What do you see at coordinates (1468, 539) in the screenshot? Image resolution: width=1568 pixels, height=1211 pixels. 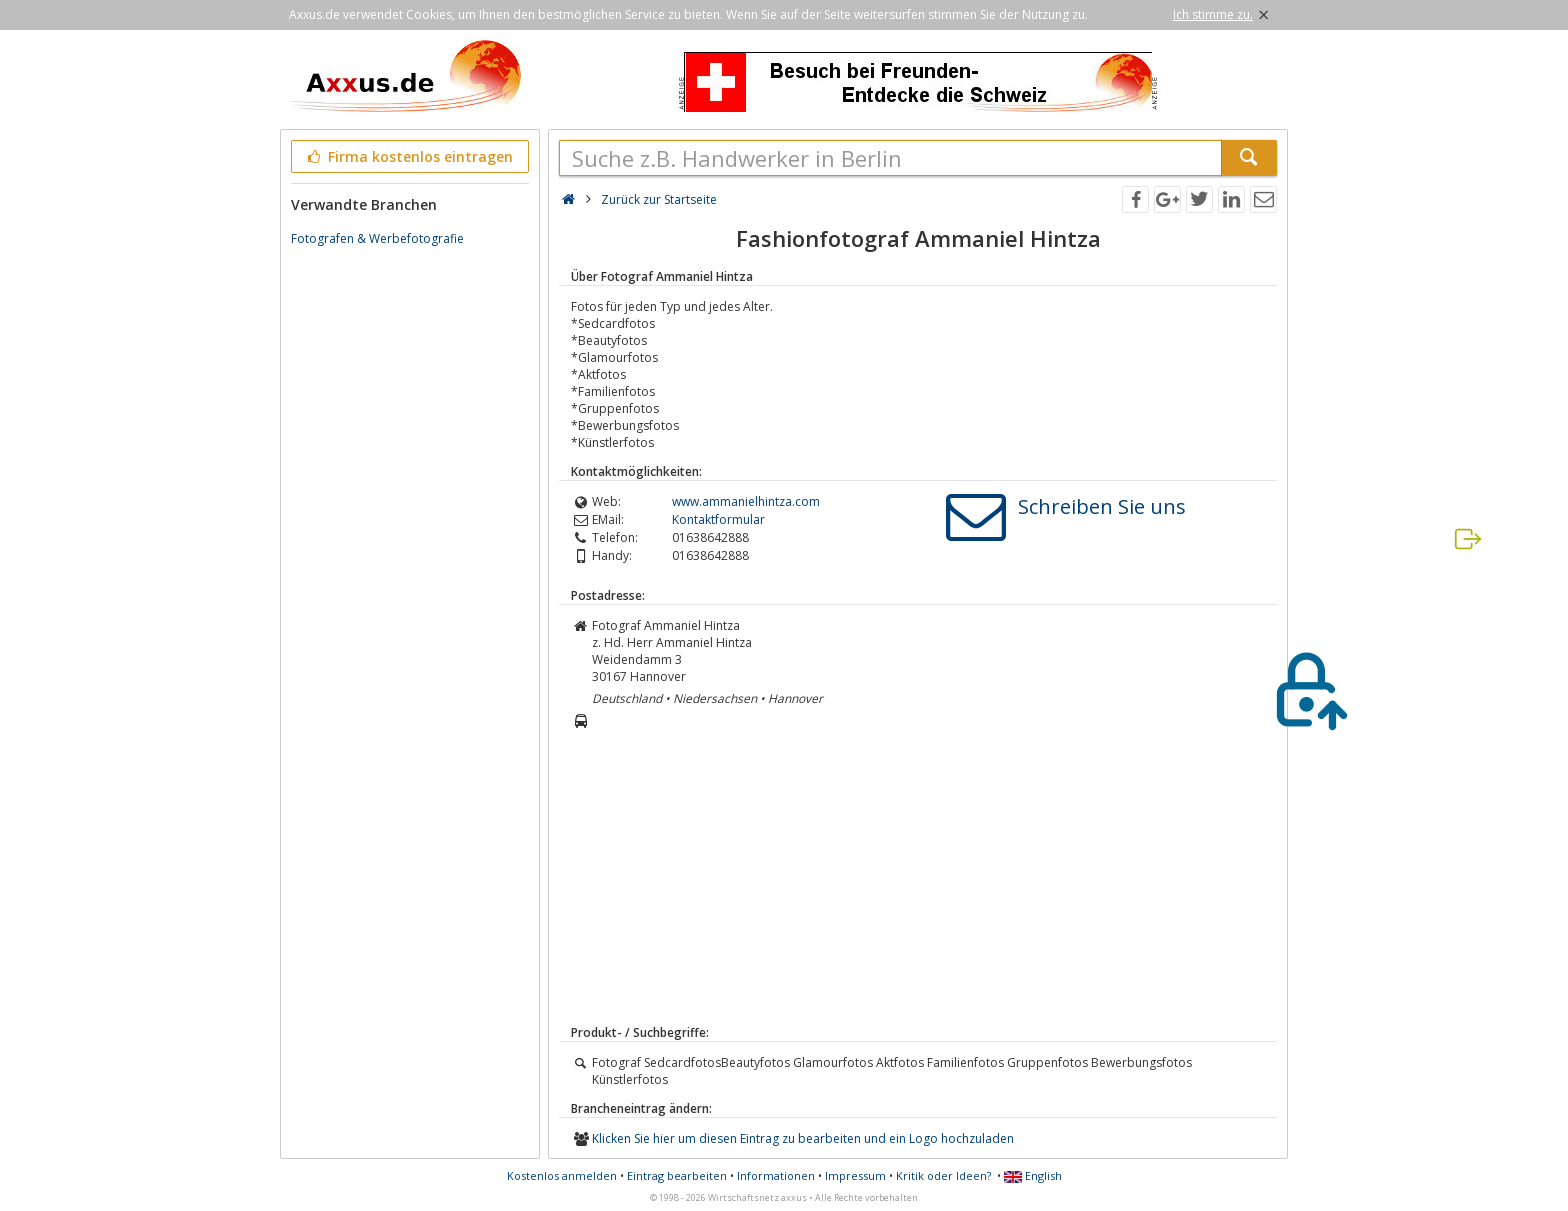 I see `log out of your account` at bounding box center [1468, 539].